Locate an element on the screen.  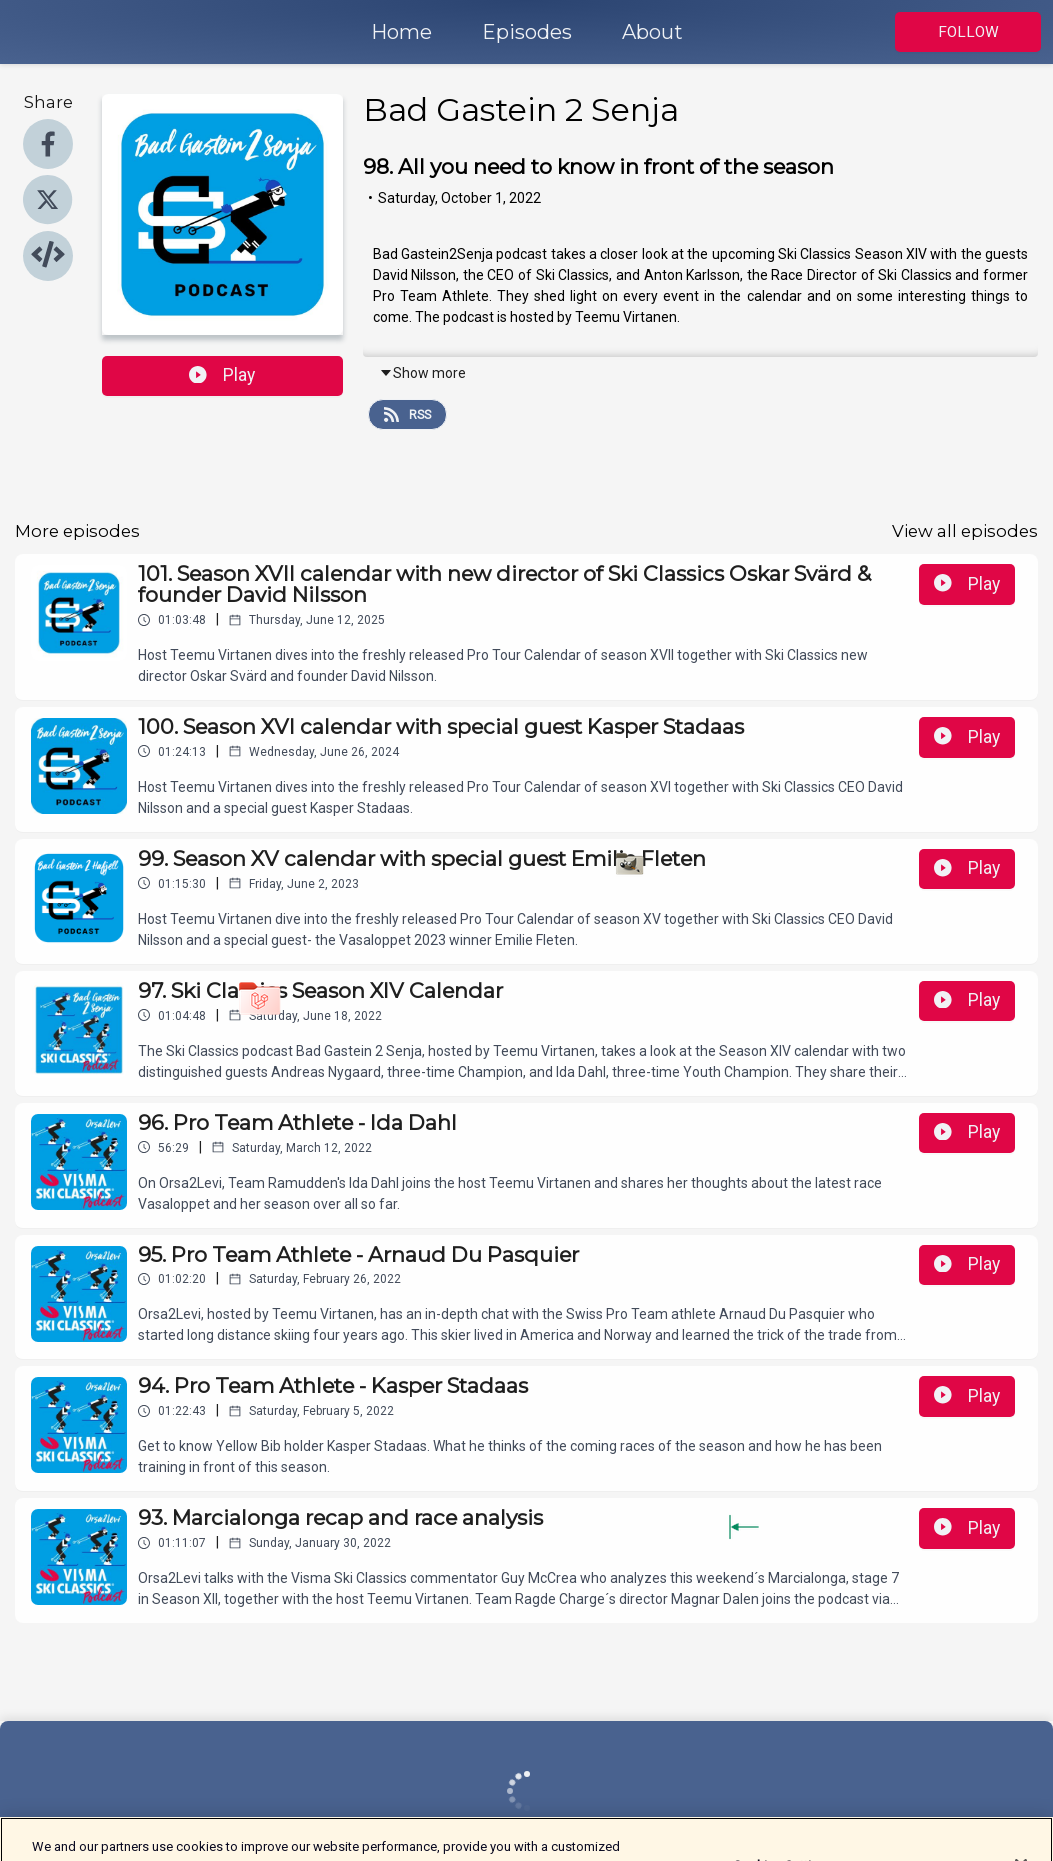
laravel project folder is located at coordinates (259, 999).